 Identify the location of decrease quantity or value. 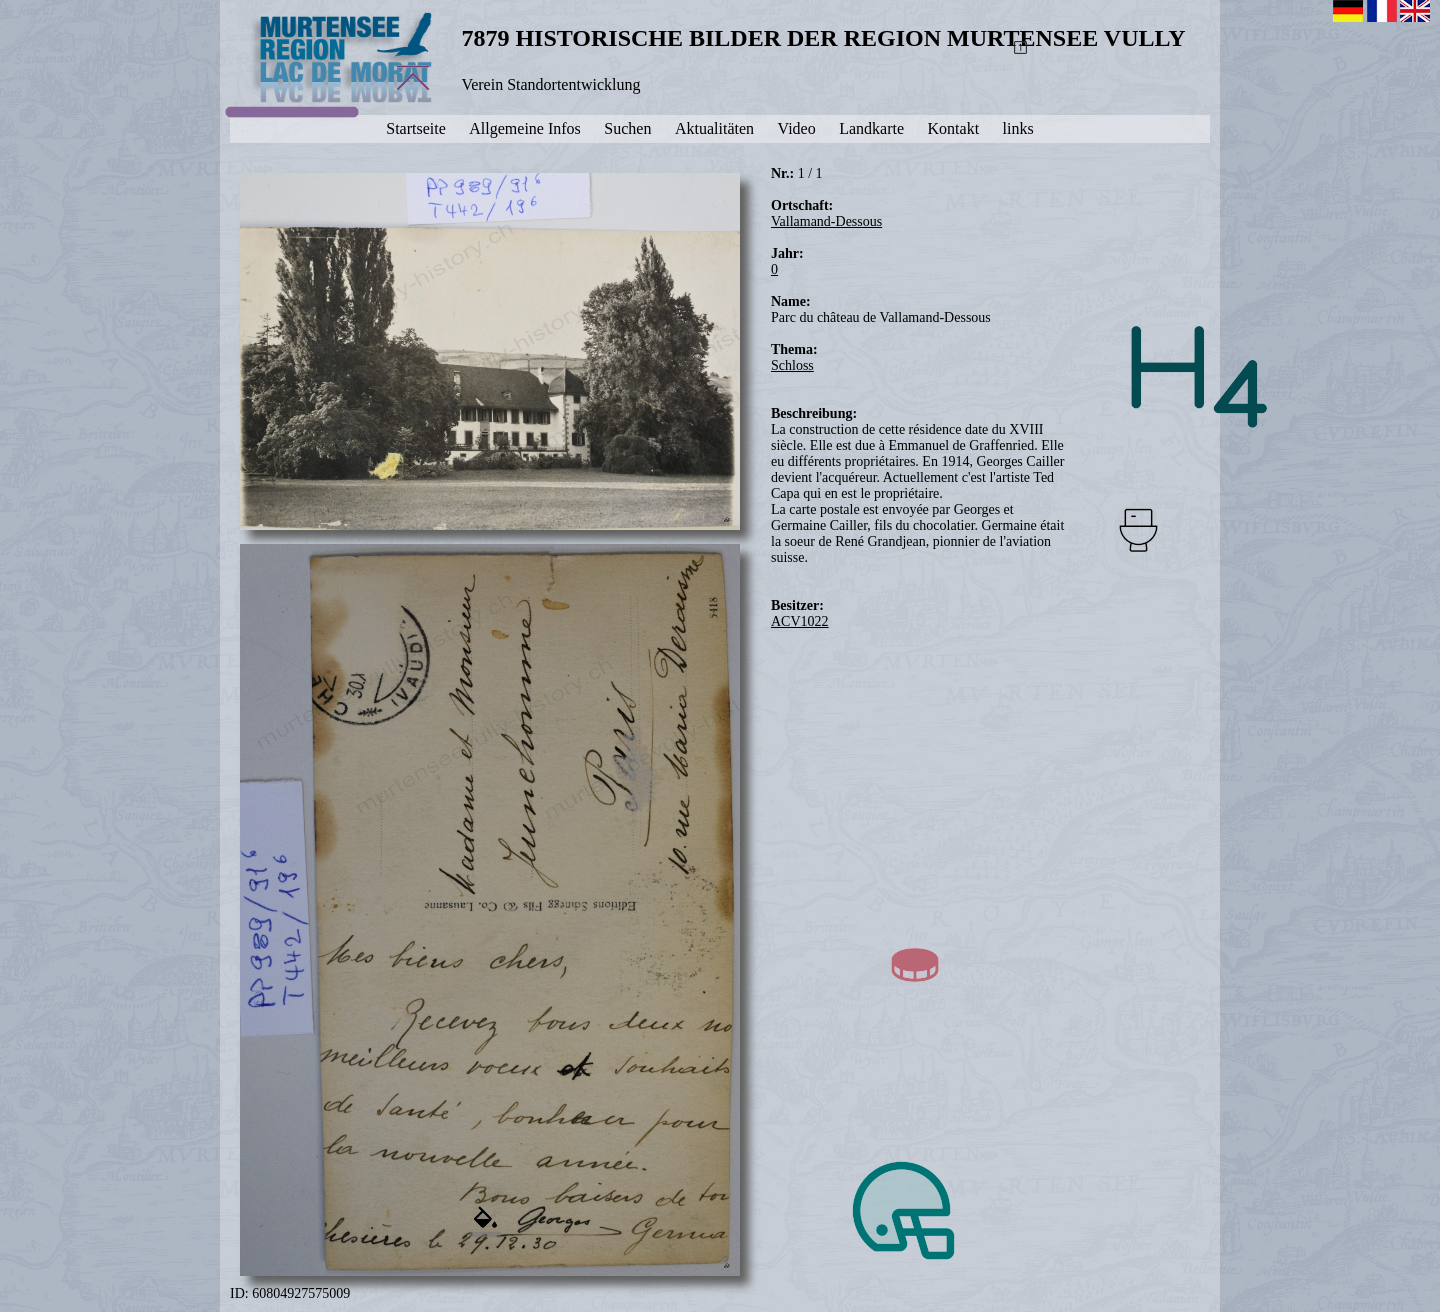
(292, 112).